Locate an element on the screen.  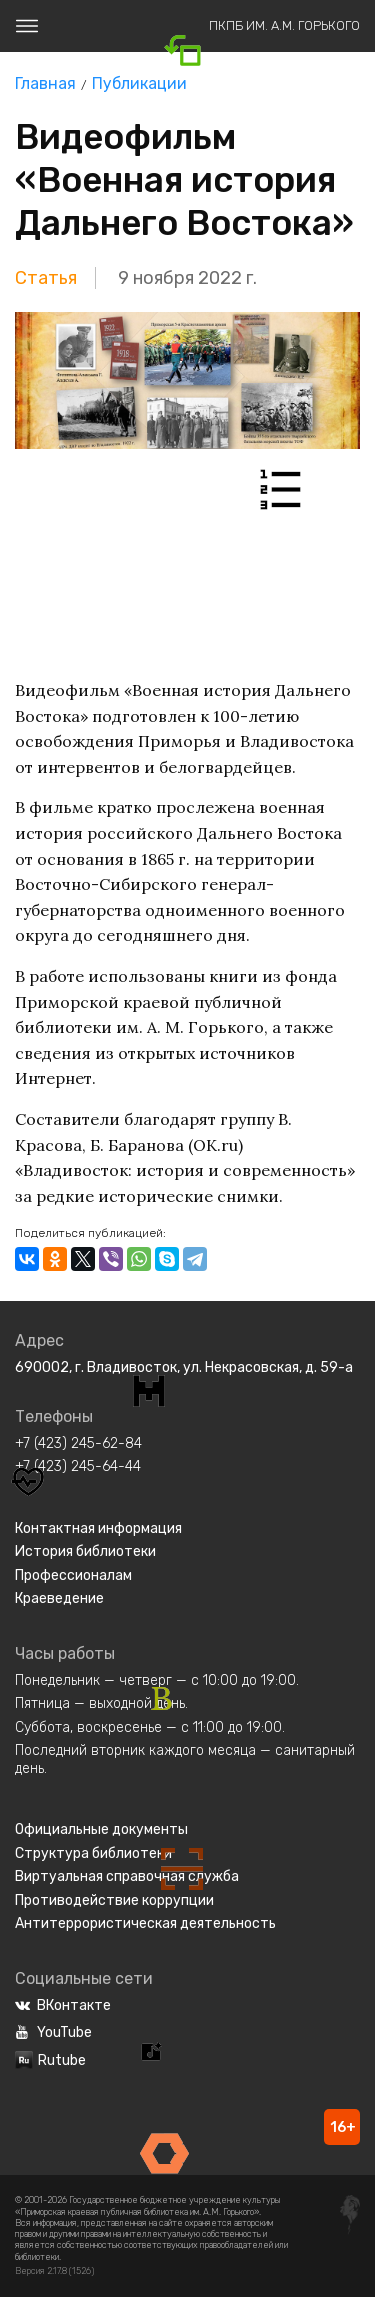
view health or fitness tracking data is located at coordinates (28, 1481).